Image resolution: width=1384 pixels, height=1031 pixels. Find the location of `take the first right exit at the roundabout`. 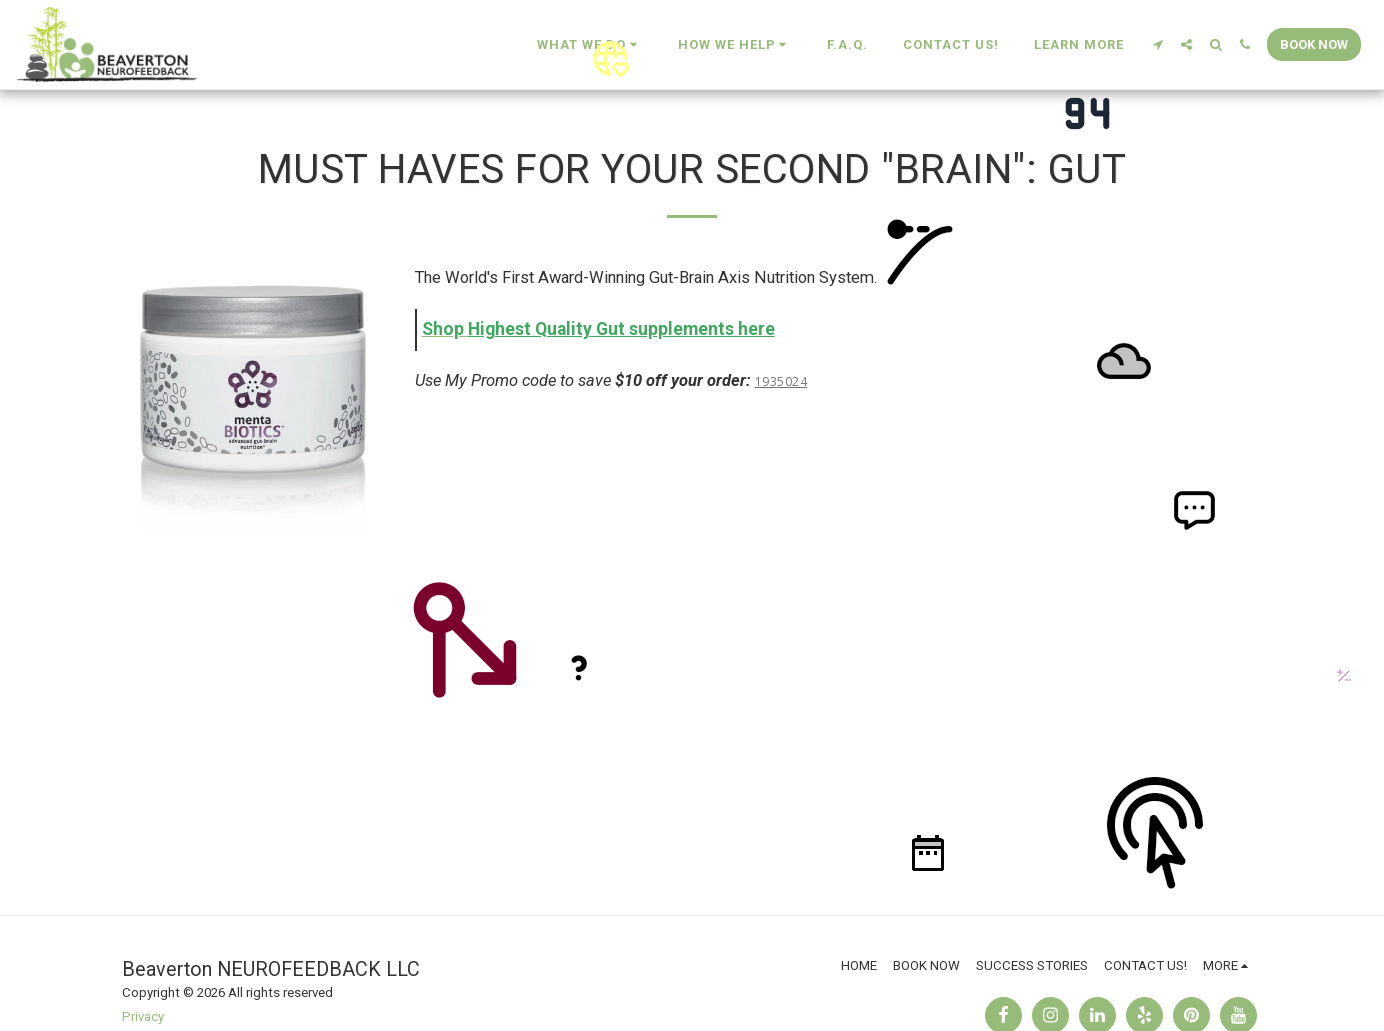

take the first right exit at the roundabout is located at coordinates (465, 640).